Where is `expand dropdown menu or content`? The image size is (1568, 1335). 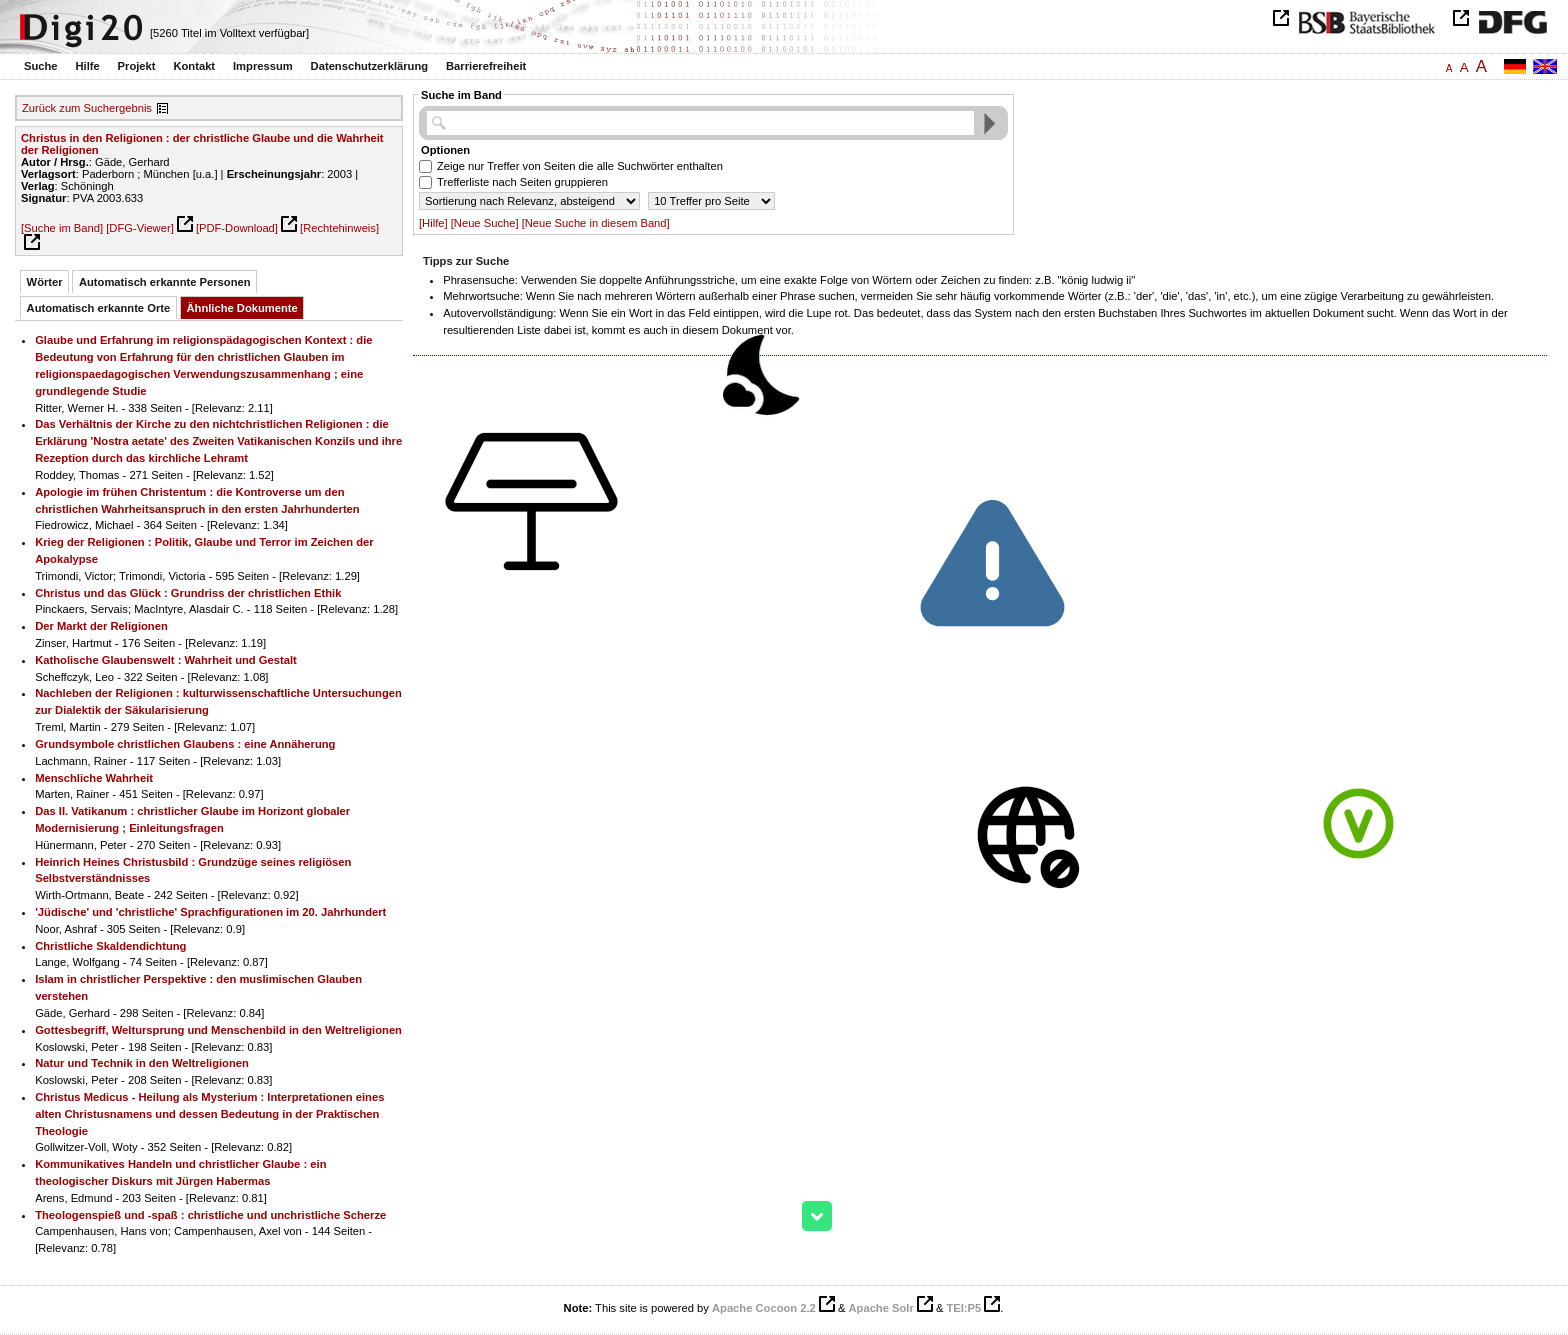
expand dropdown menu or content is located at coordinates (817, 1216).